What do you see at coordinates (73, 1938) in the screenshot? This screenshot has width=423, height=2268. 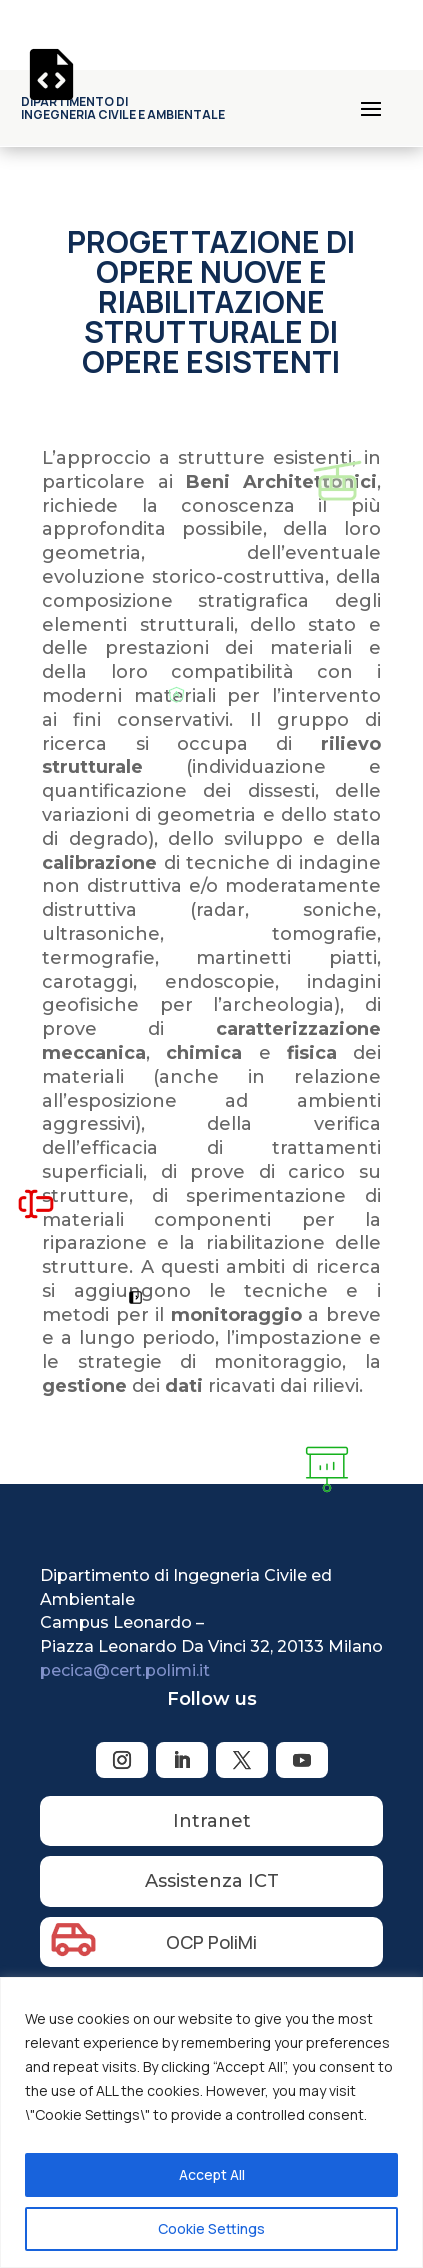 I see `access vehicle or driving settings` at bounding box center [73, 1938].